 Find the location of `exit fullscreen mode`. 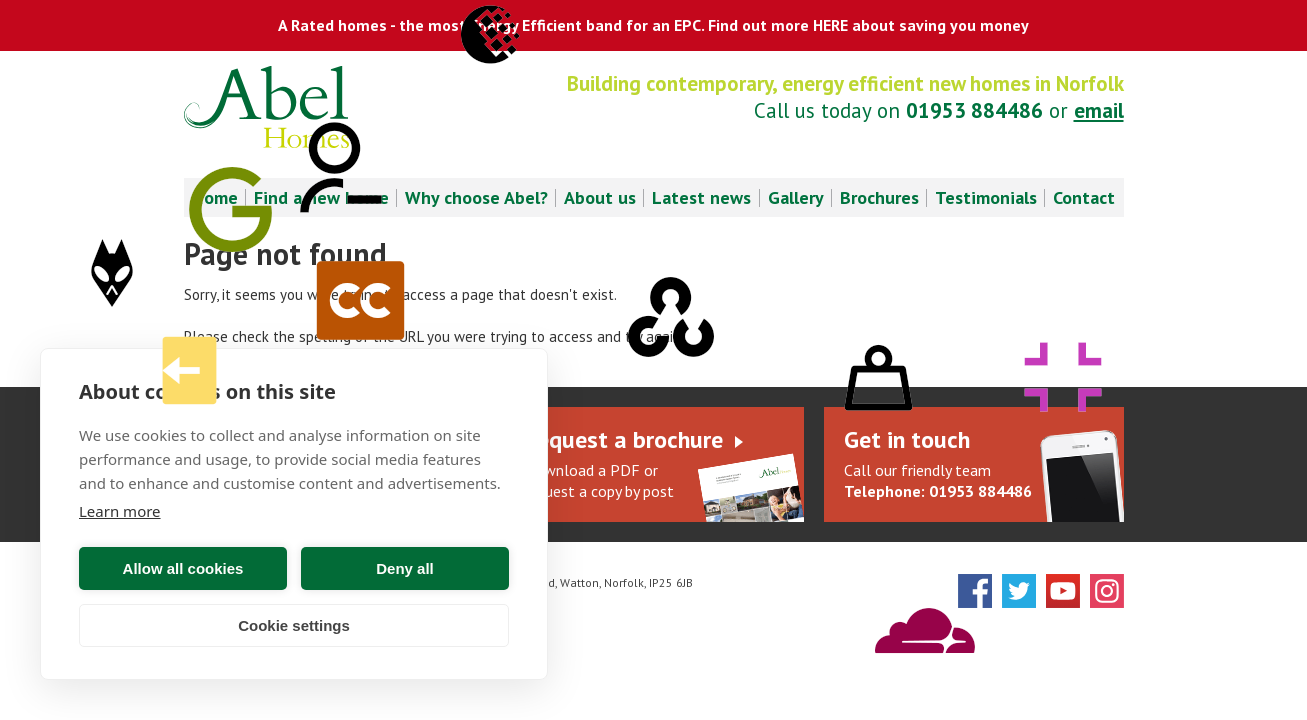

exit fullscreen mode is located at coordinates (1063, 377).